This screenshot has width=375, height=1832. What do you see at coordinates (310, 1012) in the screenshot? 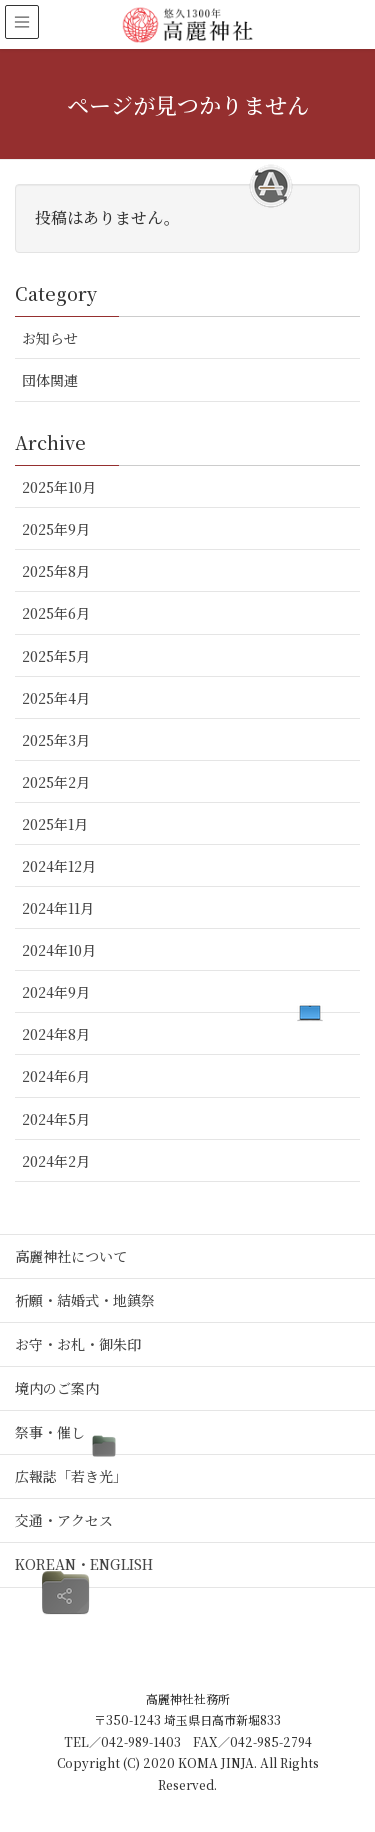
I see `macbook air 15-inch device icon` at bounding box center [310, 1012].